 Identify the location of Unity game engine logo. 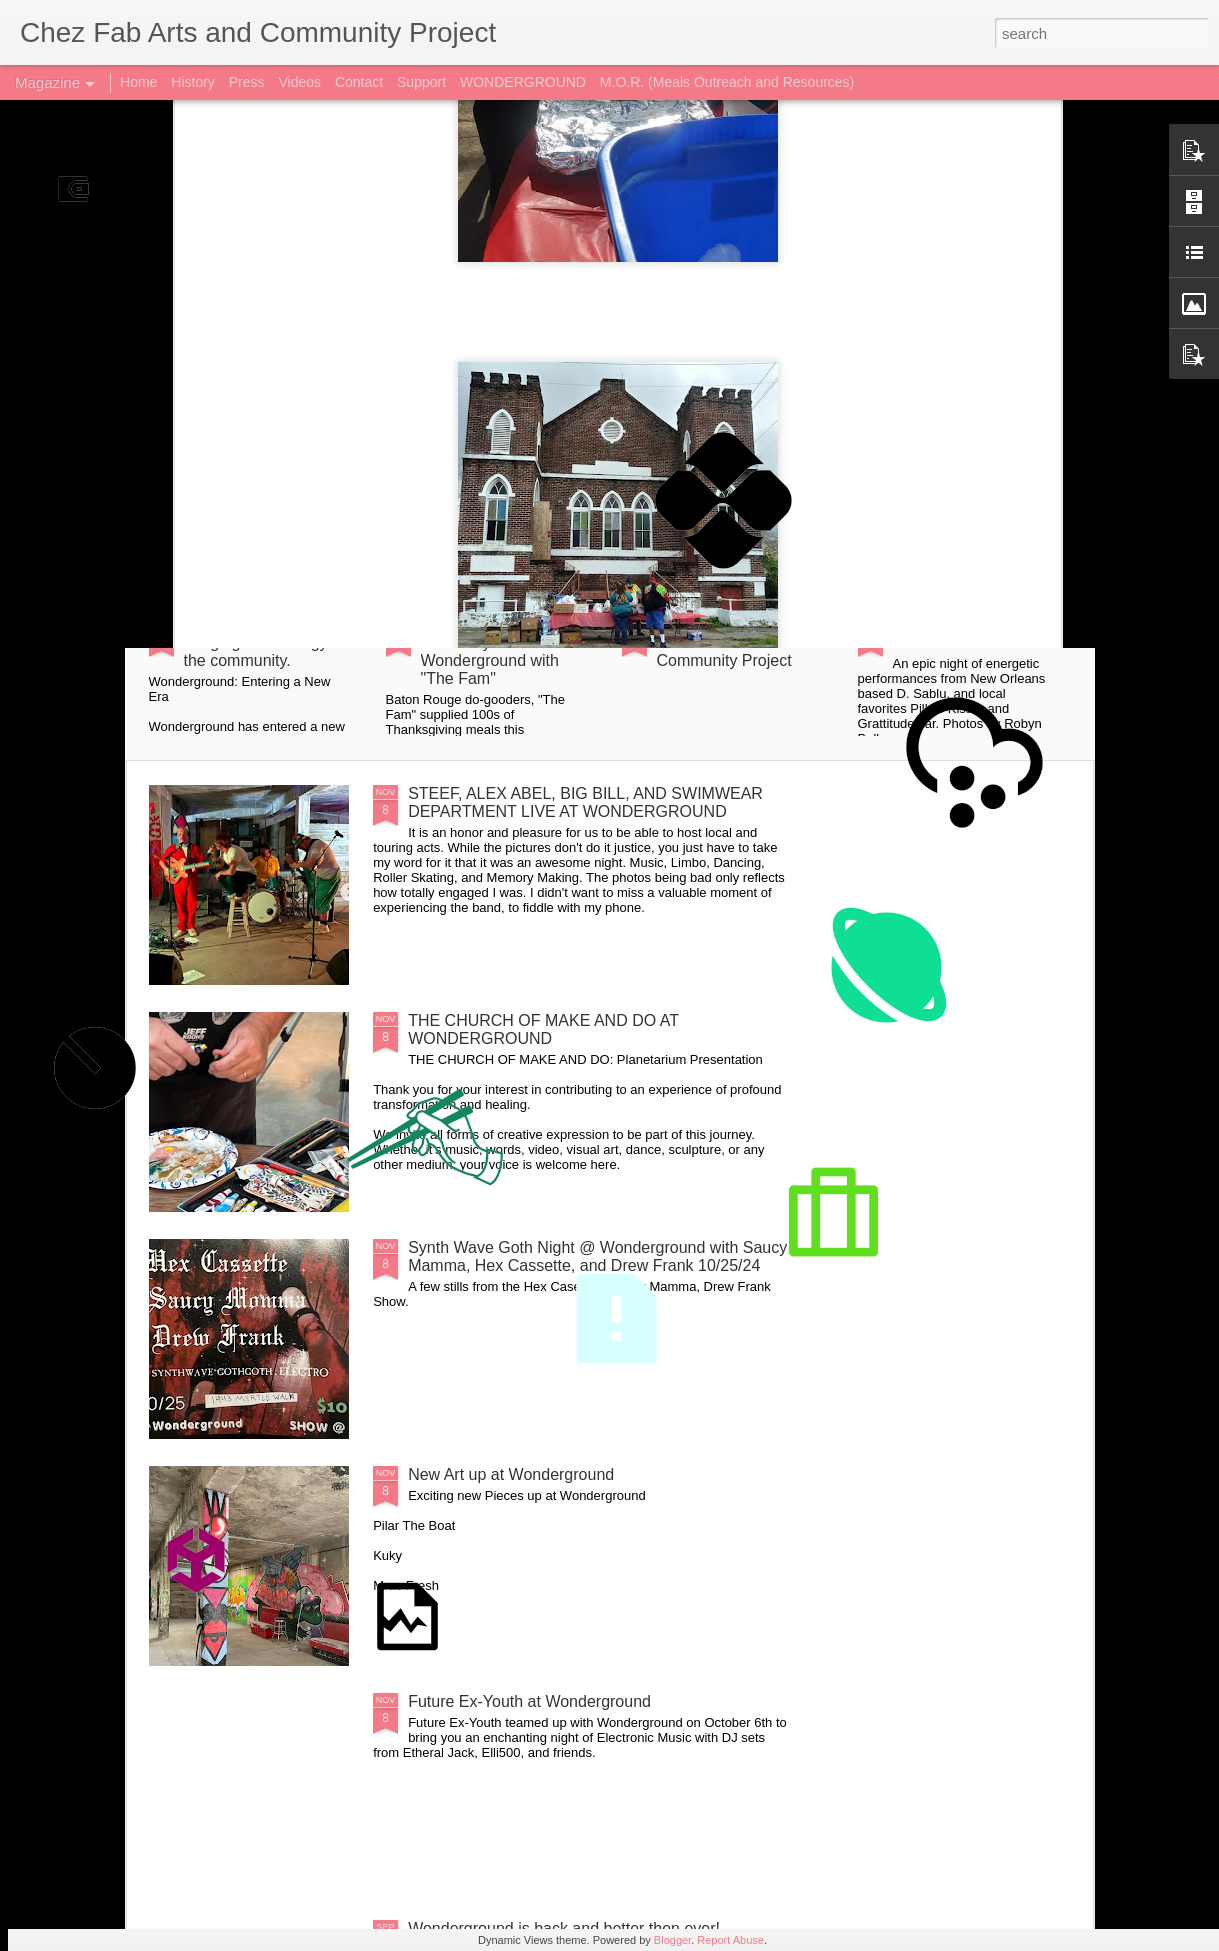
(196, 1560).